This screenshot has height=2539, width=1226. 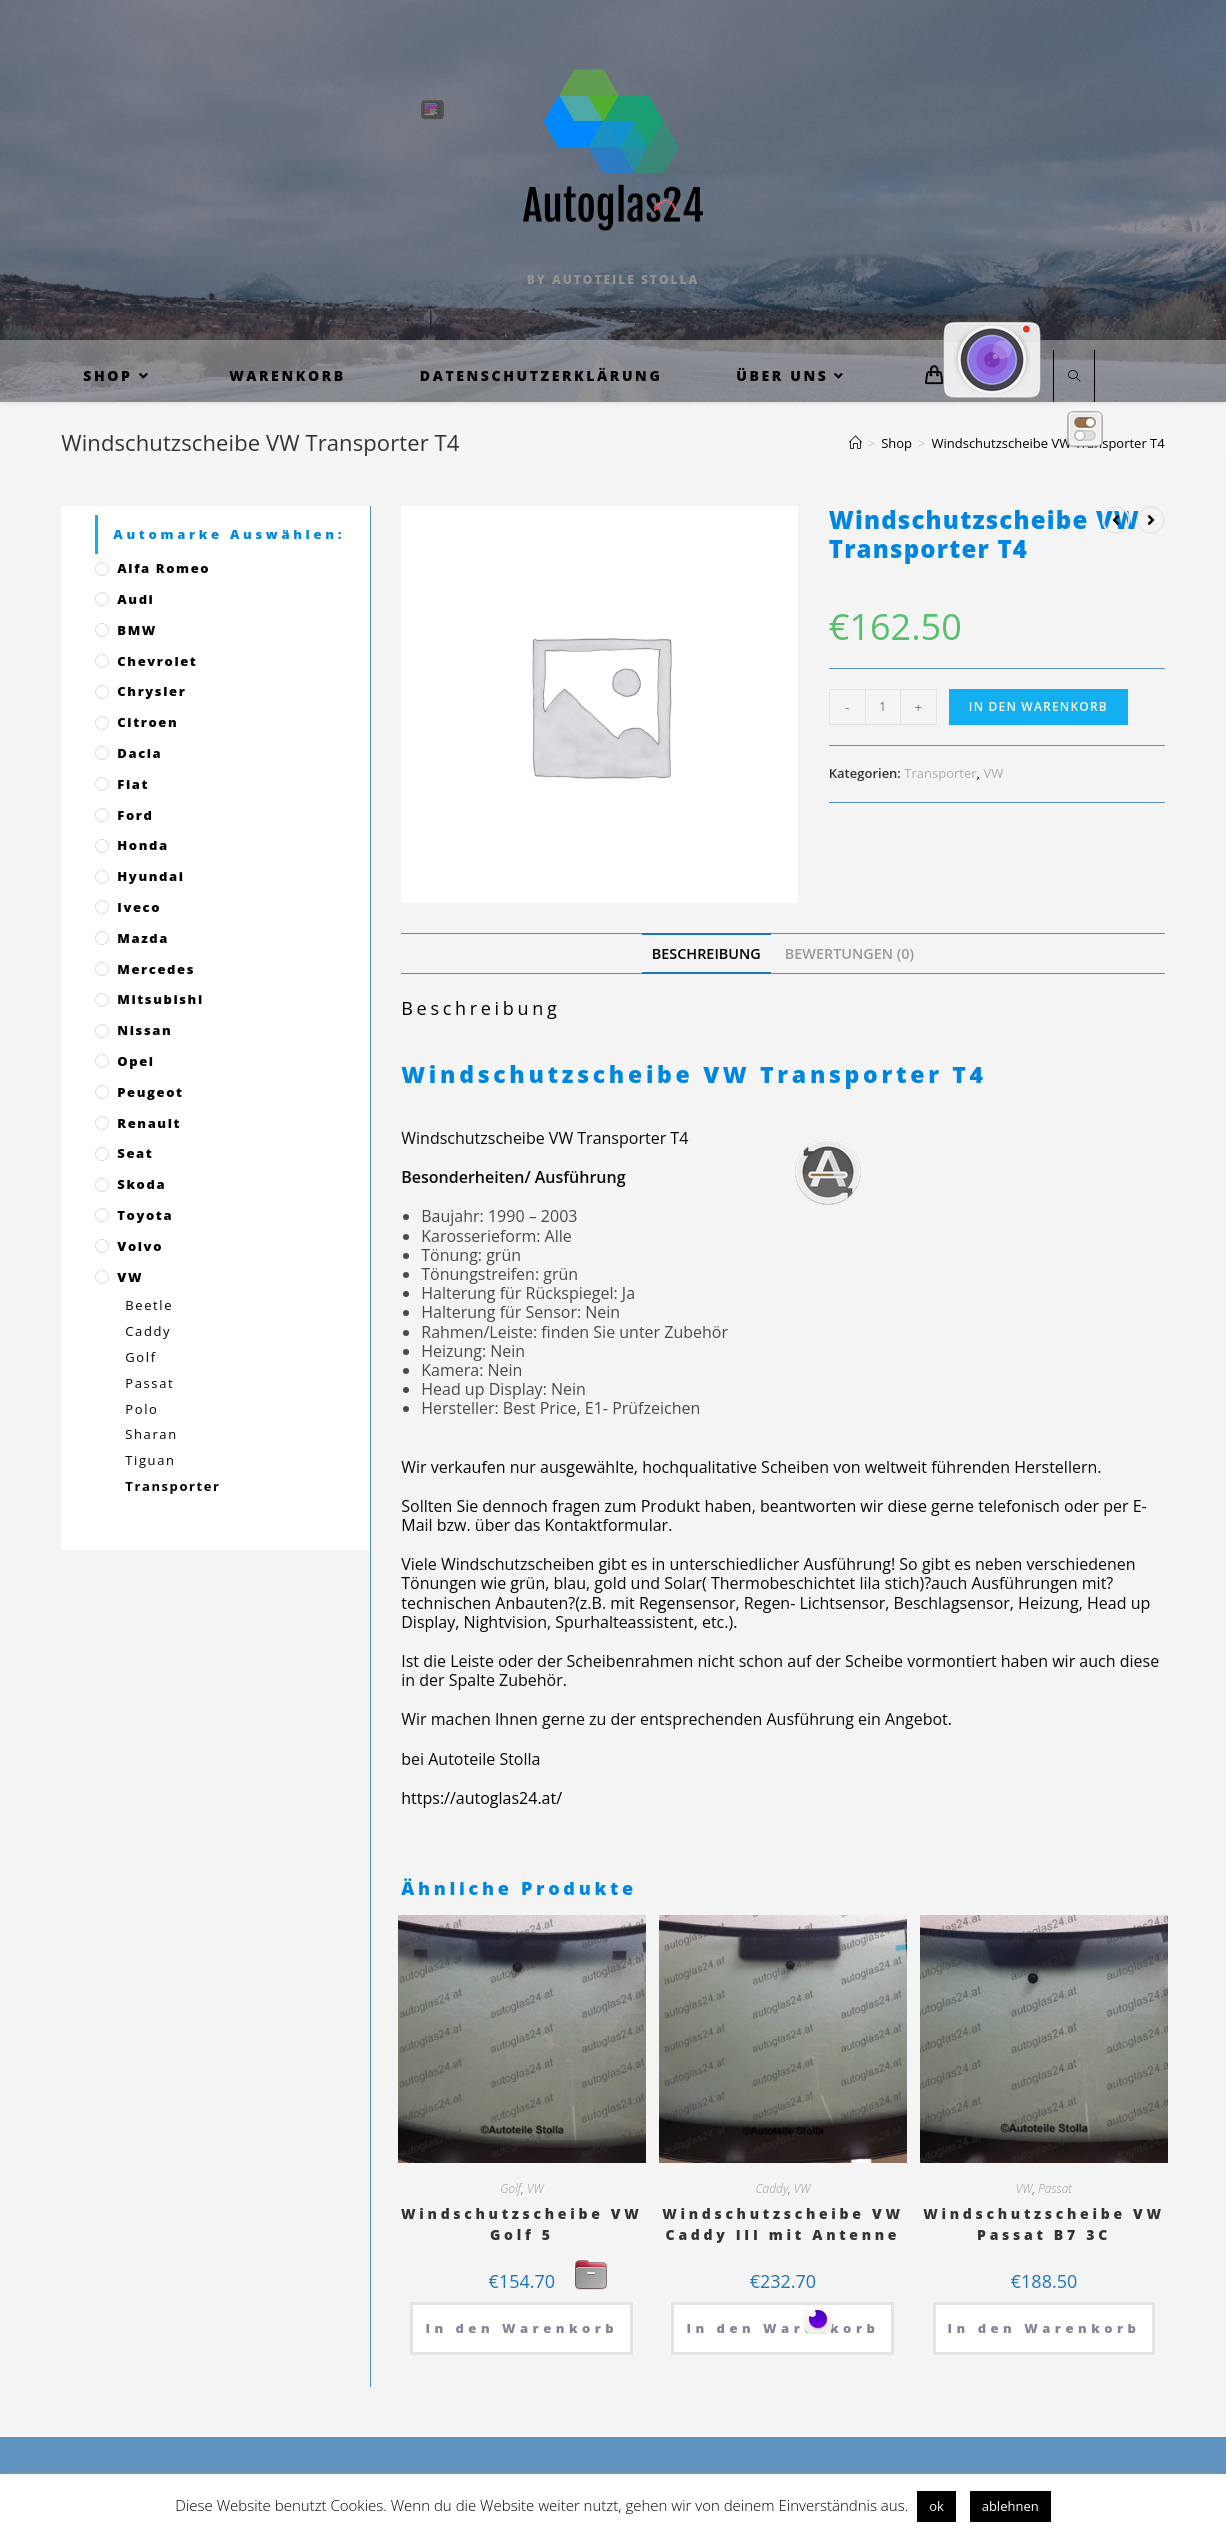 What do you see at coordinates (992, 360) in the screenshot?
I see `open cheese webcam application` at bounding box center [992, 360].